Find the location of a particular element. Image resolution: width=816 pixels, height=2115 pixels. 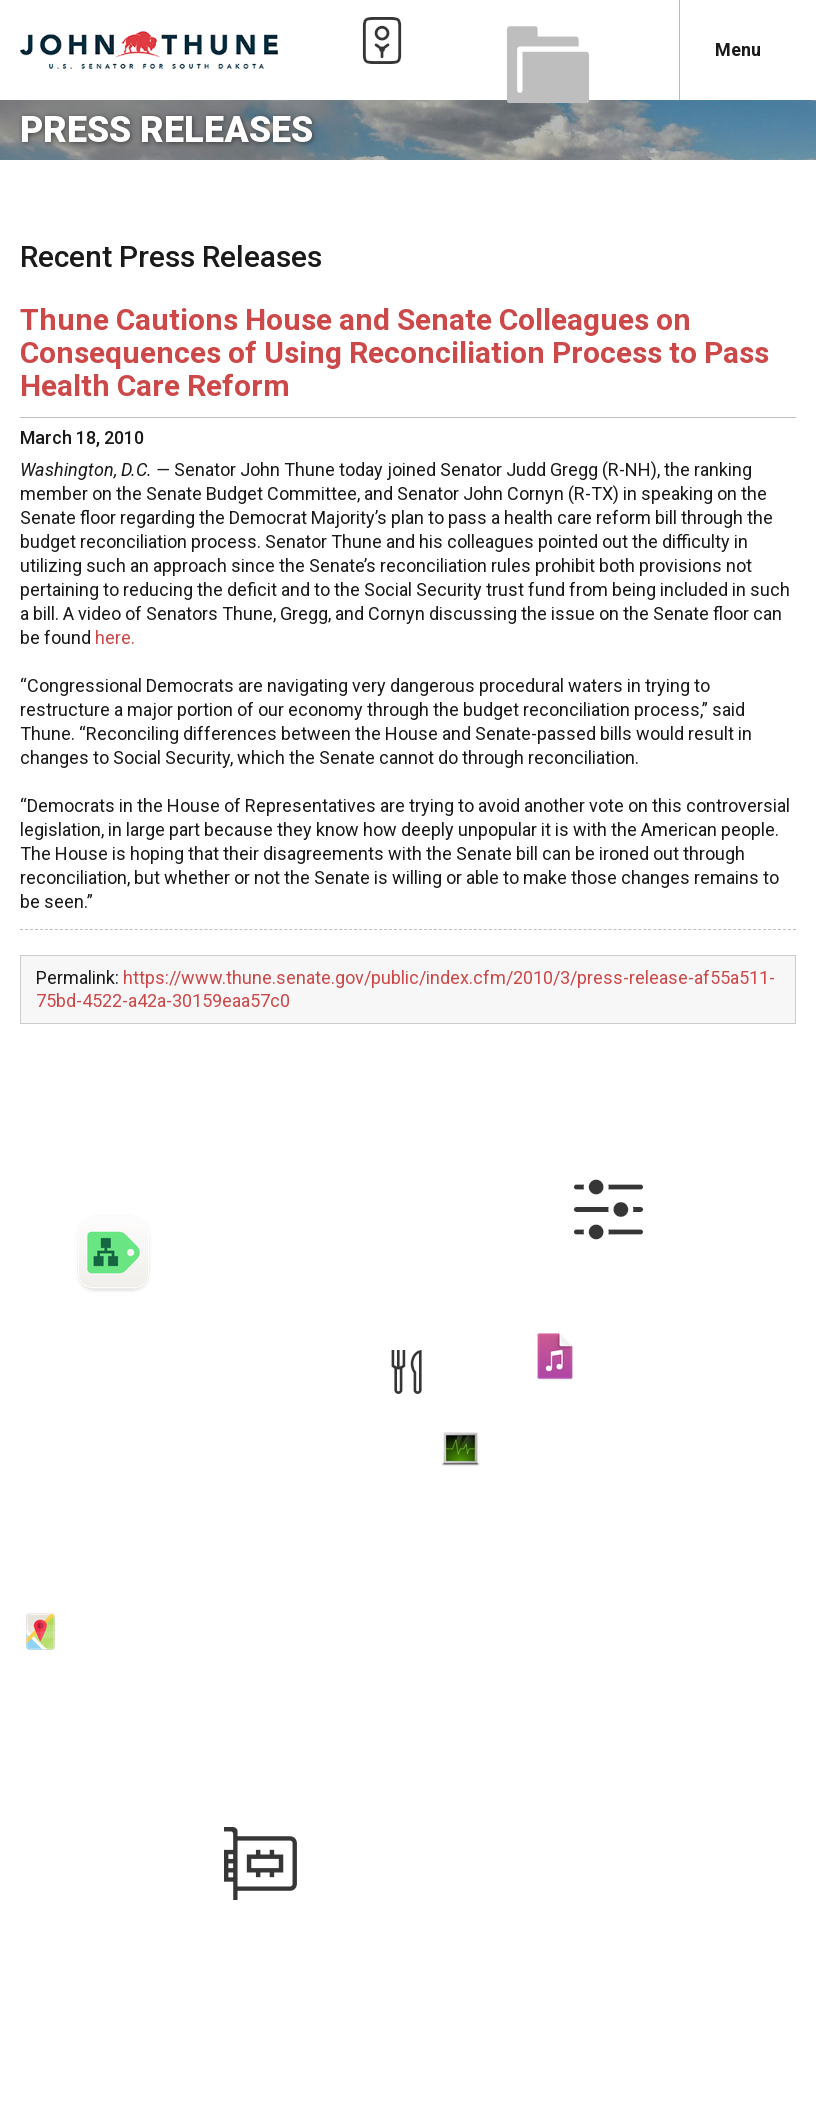

access food and drink emoji category is located at coordinates (408, 1372).